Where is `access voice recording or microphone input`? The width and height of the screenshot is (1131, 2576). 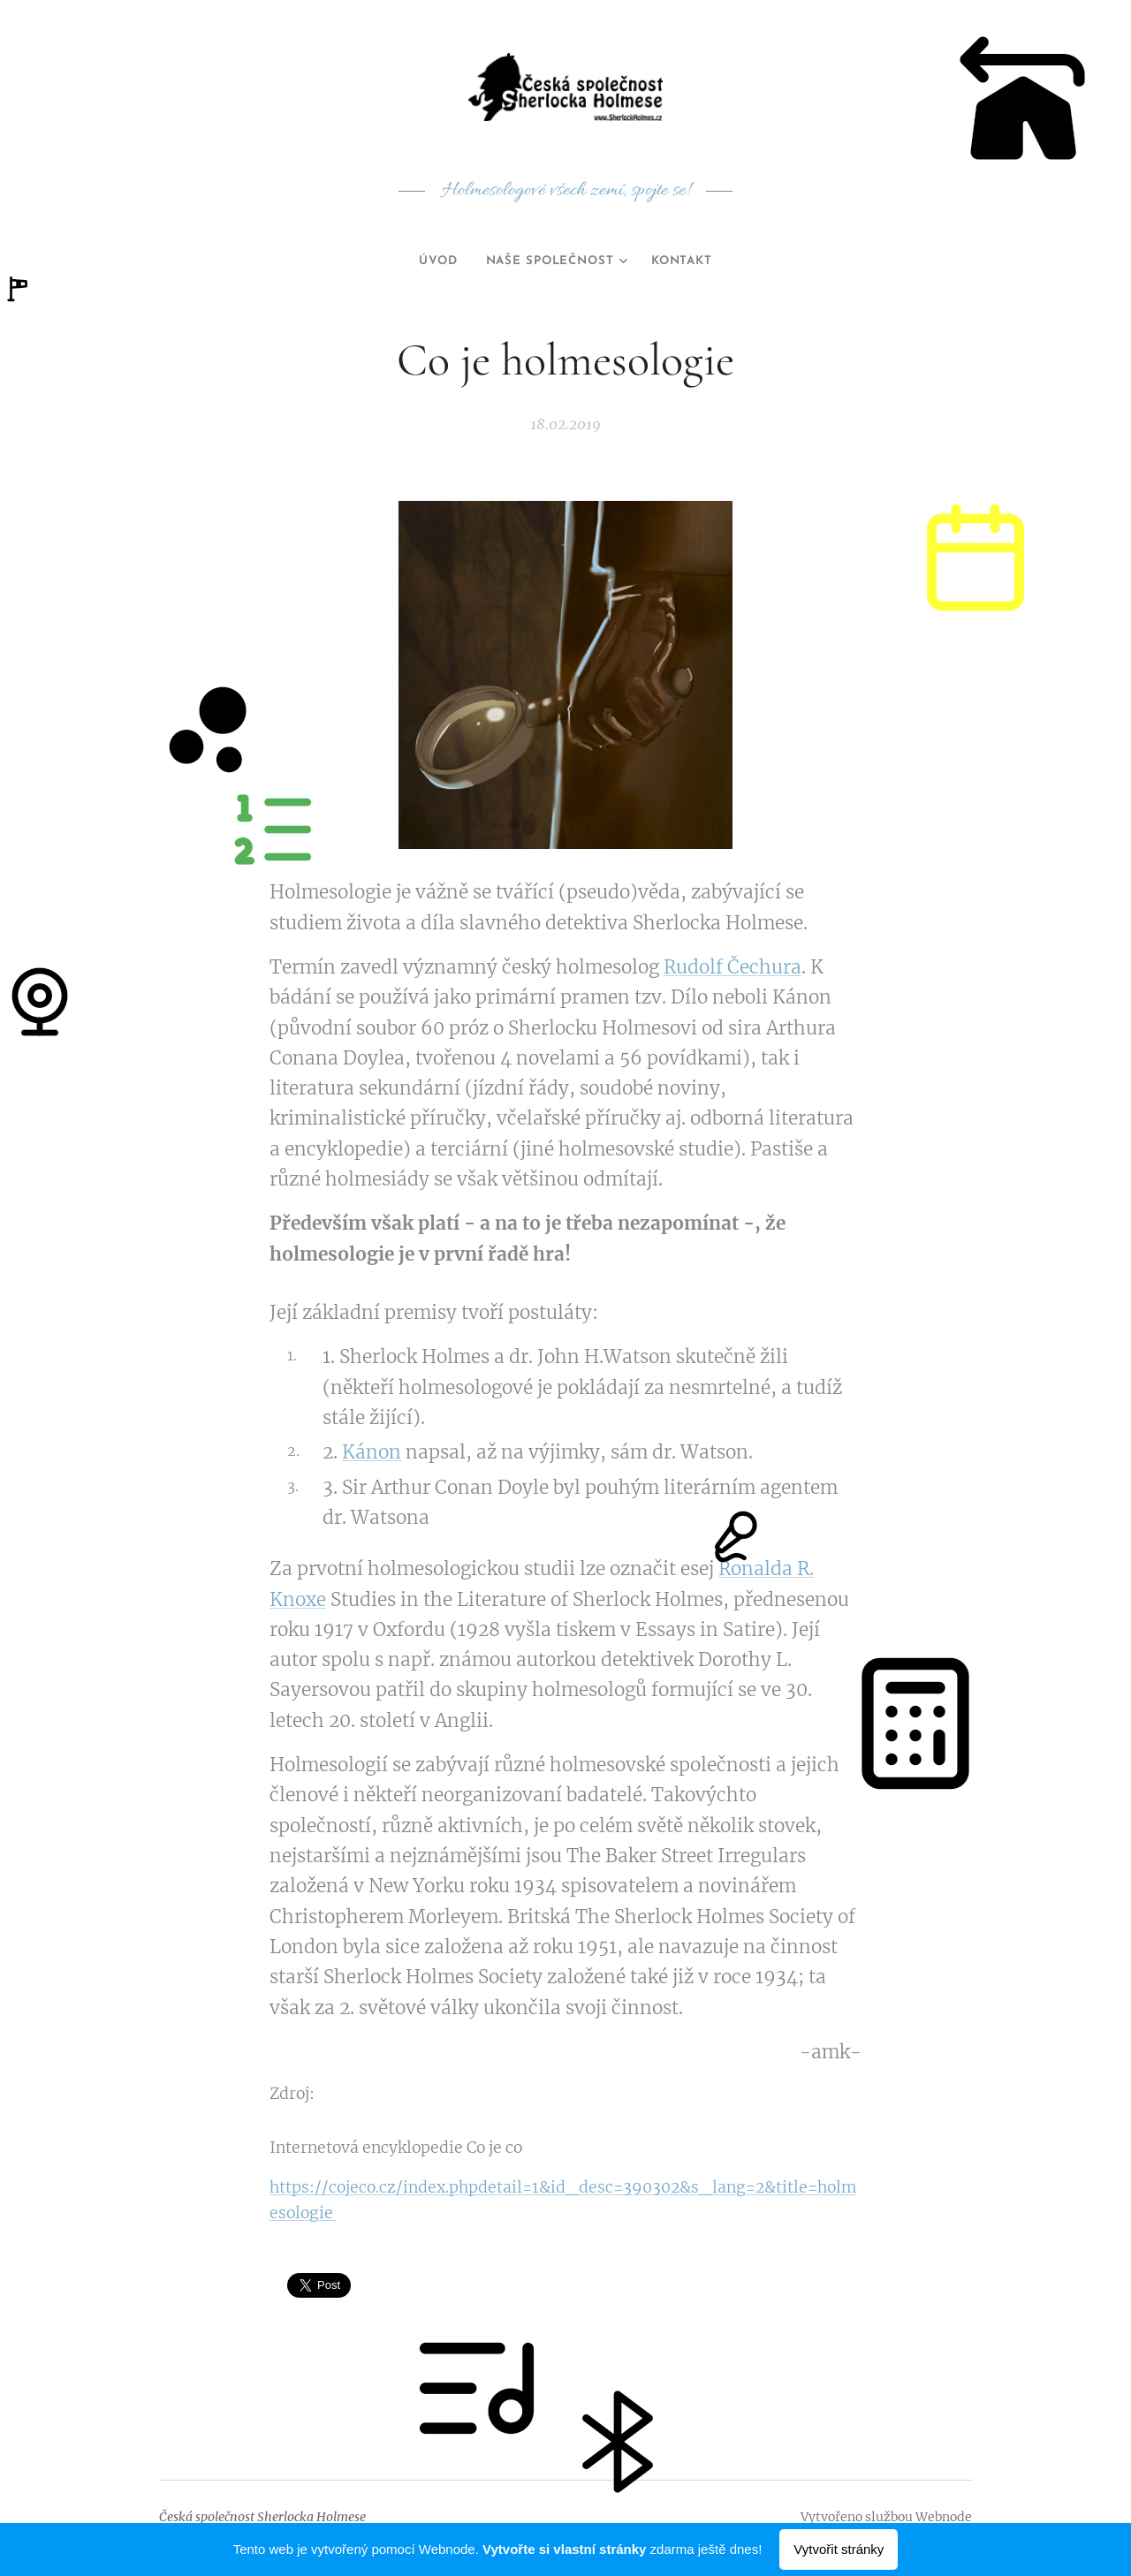
access voice recording or microphone input is located at coordinates (733, 1536).